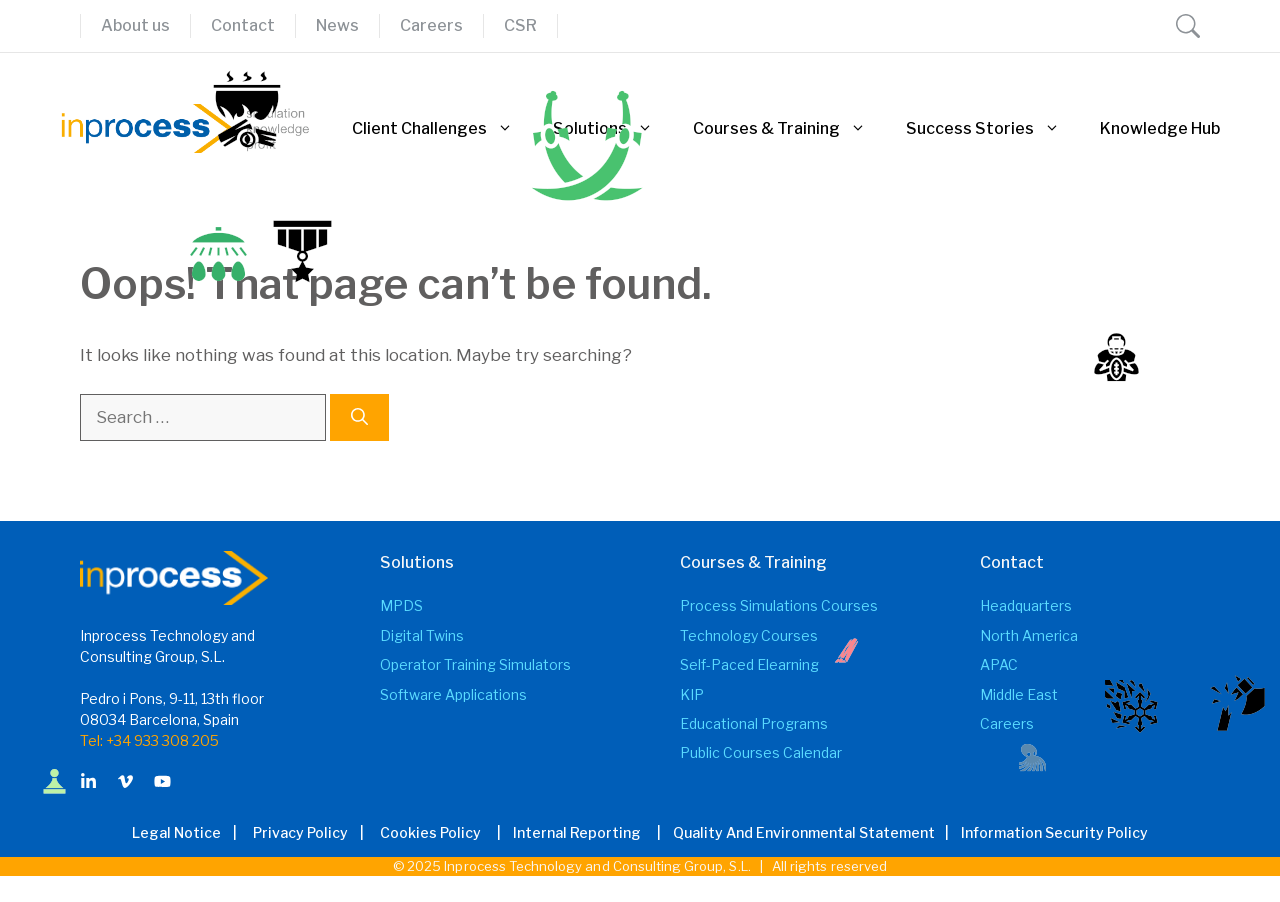  I want to click on wood or lumber resource in a crafting game, so click(846, 650).